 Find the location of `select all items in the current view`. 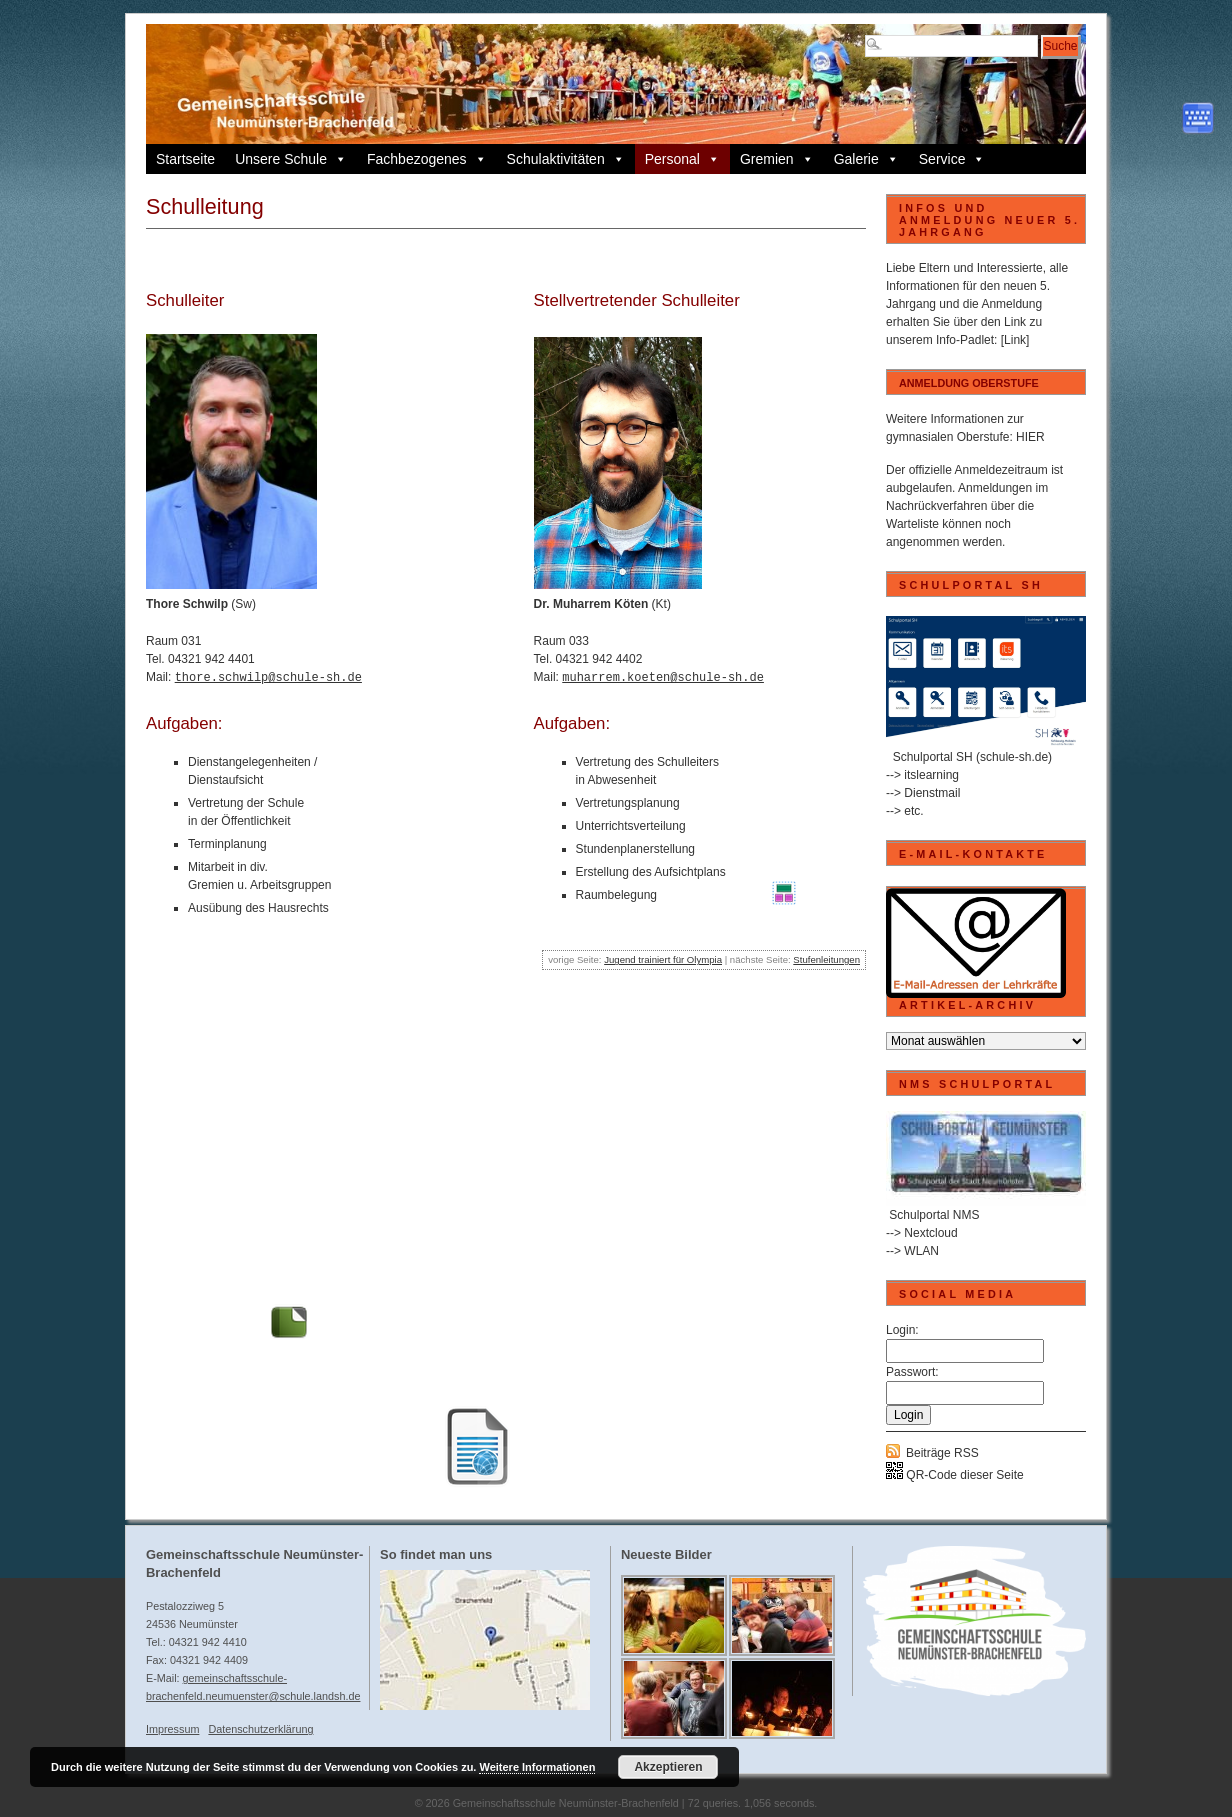

select all items in the current view is located at coordinates (784, 893).